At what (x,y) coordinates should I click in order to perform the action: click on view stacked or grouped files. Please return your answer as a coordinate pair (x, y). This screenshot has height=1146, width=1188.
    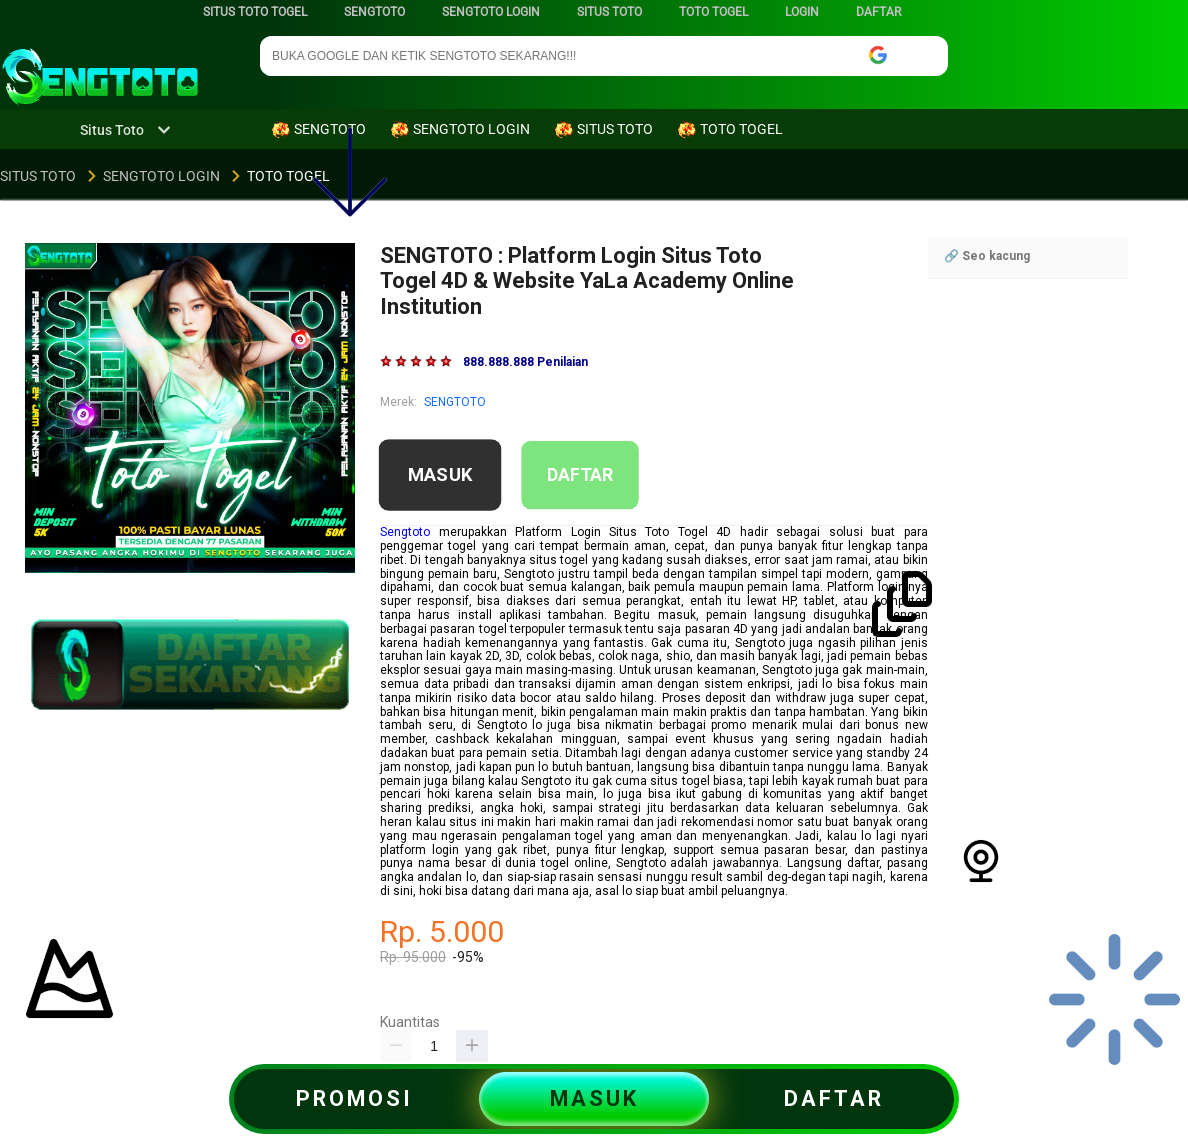
    Looking at the image, I should click on (902, 604).